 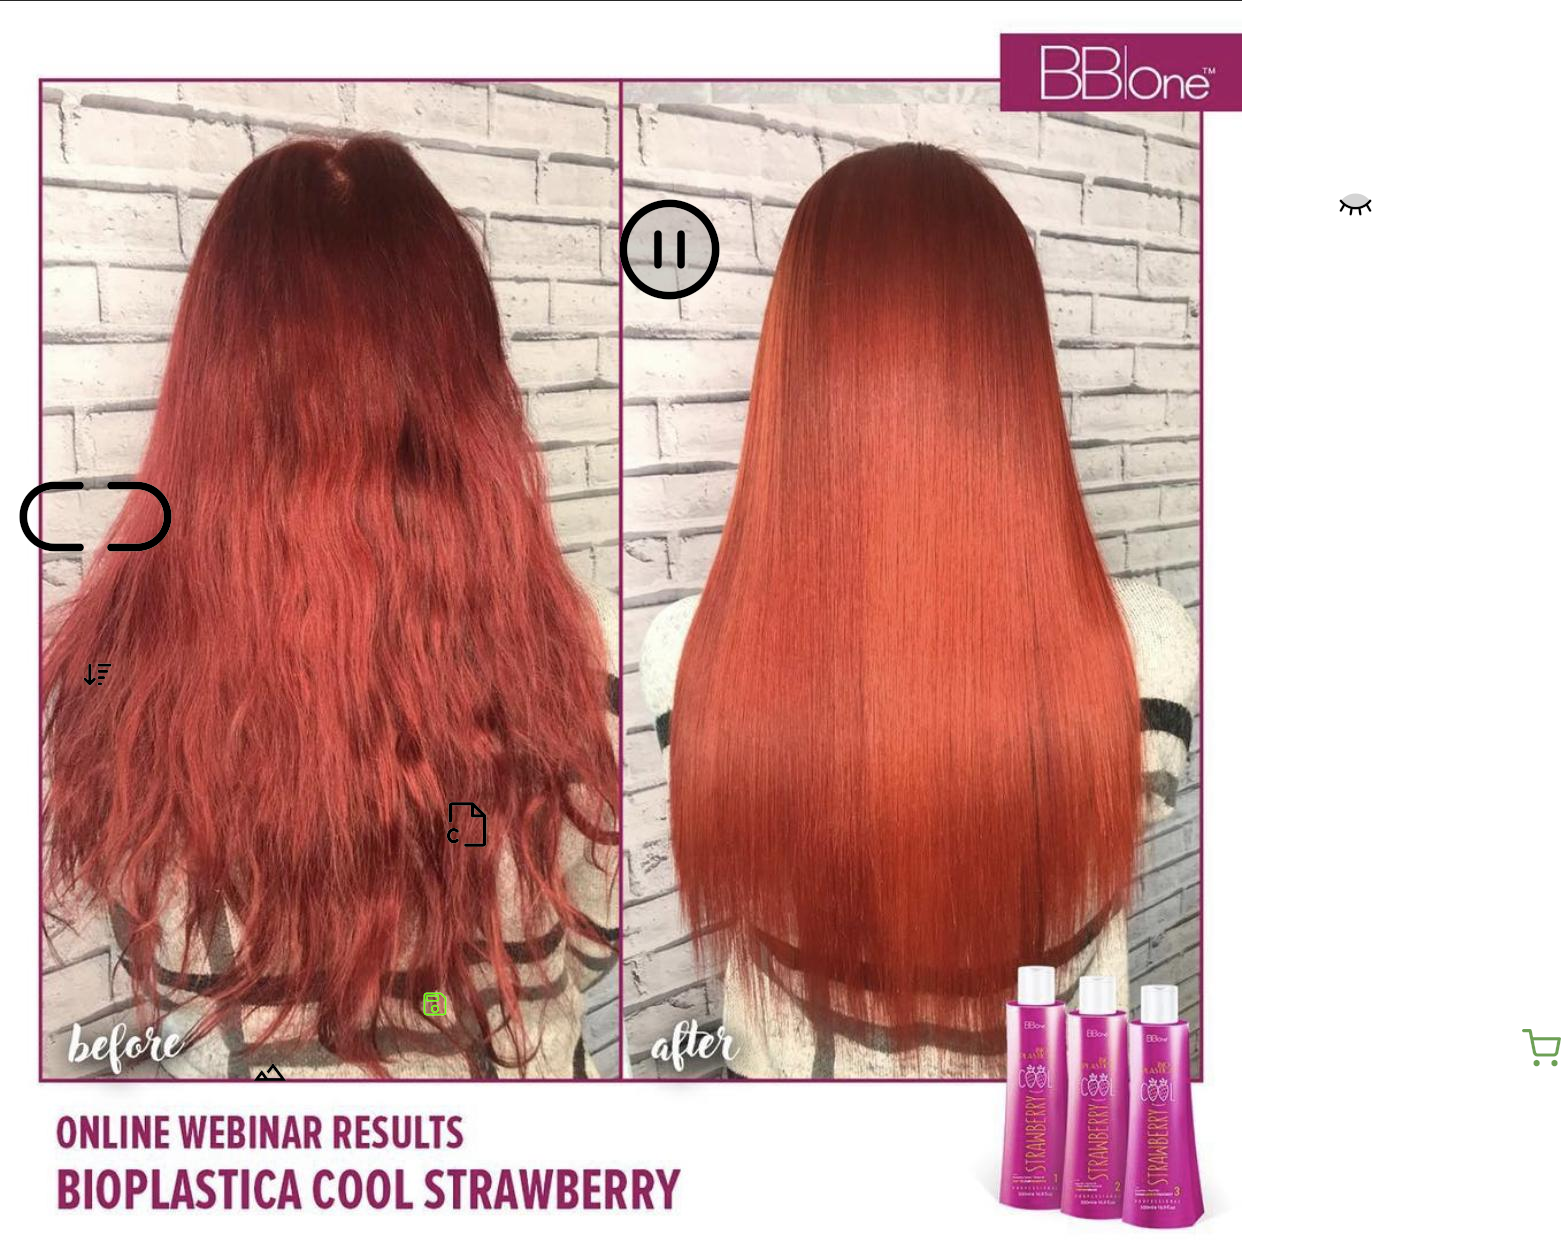 I want to click on sort items in ascending order, so click(x=97, y=674).